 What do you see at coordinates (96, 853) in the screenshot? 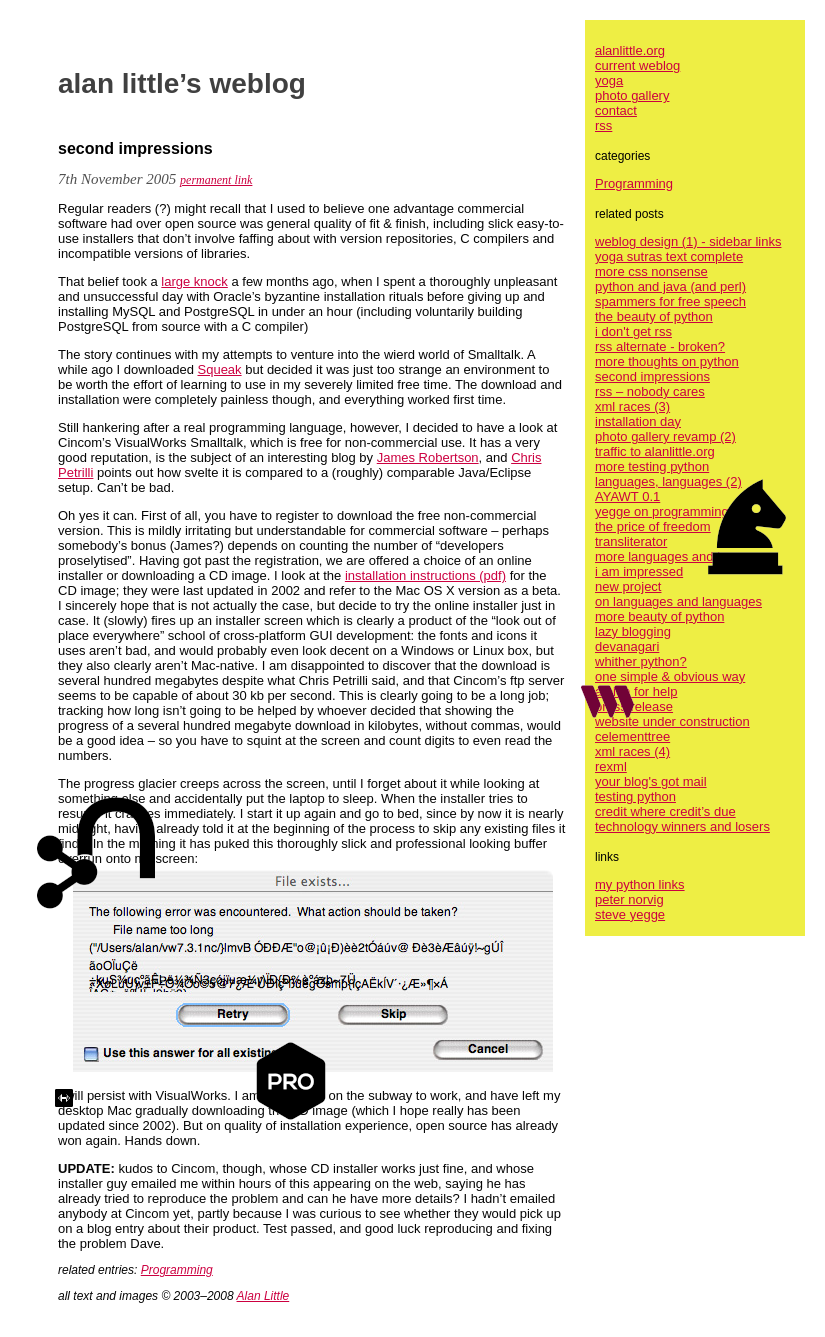
I see `neo4j graph database logo` at bounding box center [96, 853].